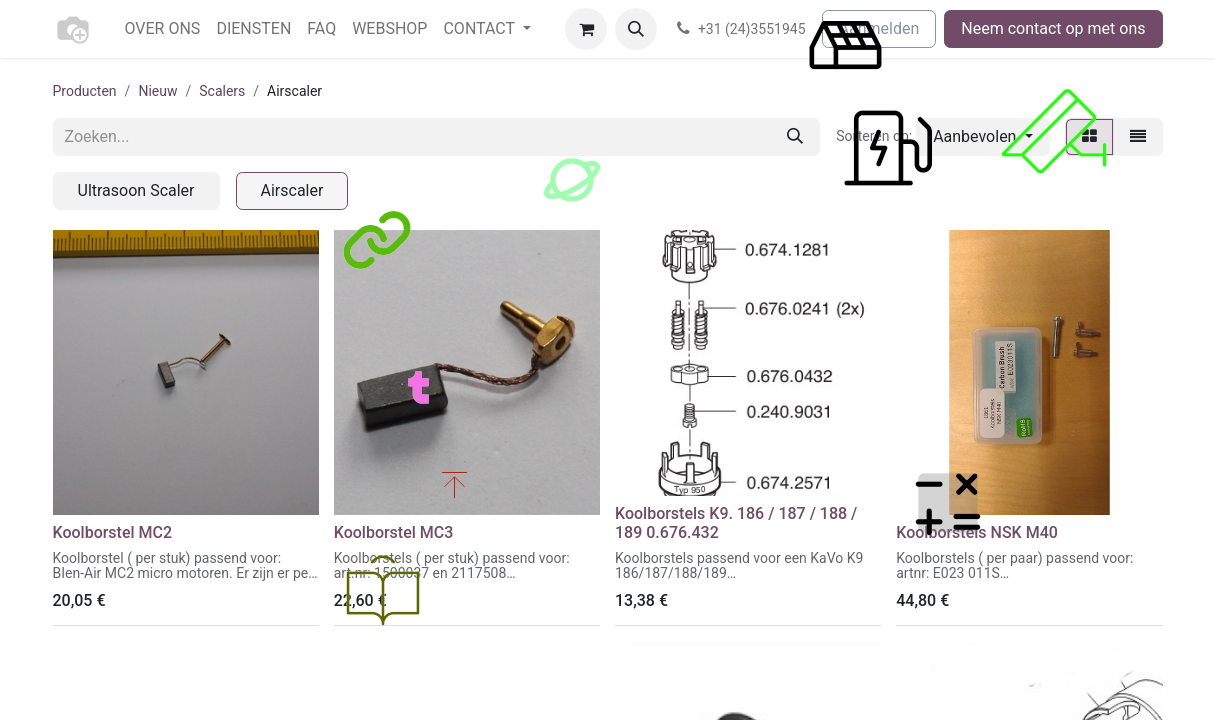  Describe the element at coordinates (845, 47) in the screenshot. I see `view solar panel system status` at that location.